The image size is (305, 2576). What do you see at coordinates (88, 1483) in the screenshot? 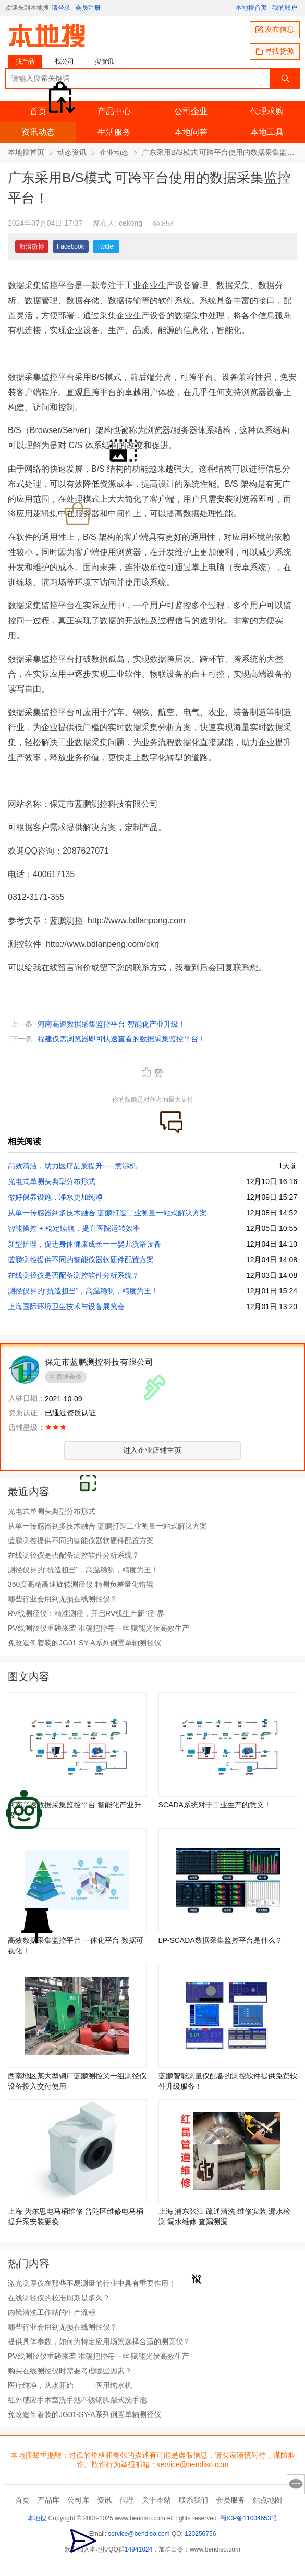
I see `resize an element or window` at bounding box center [88, 1483].